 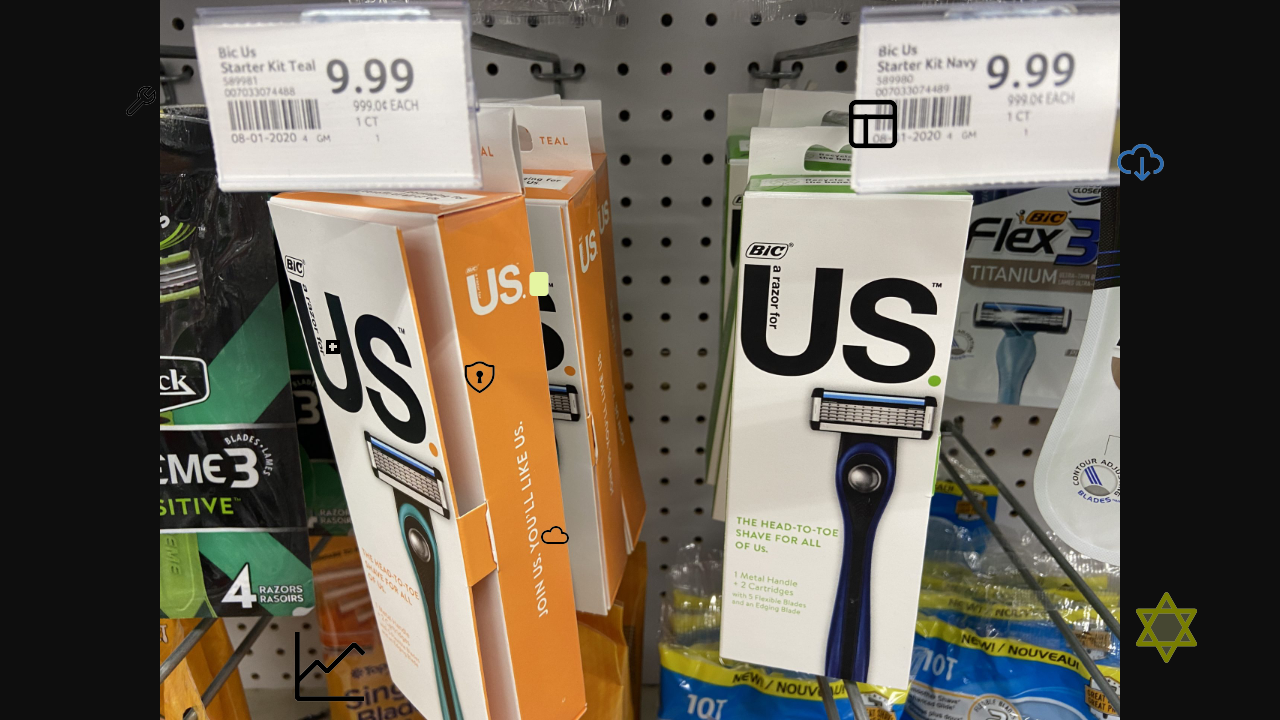 I want to click on access cloud storage, so click(x=555, y=536).